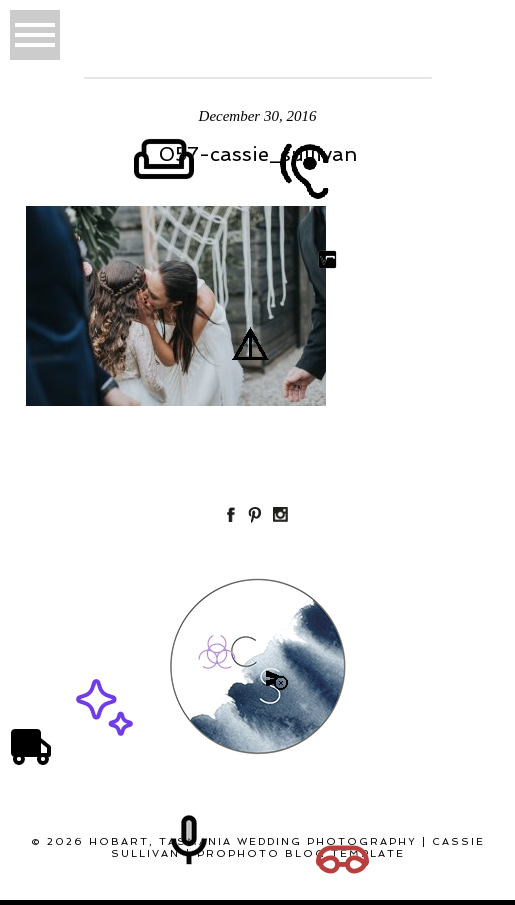 Image resolution: width=515 pixels, height=905 pixels. I want to click on indicates hazardous or dangerous content, so click(217, 653).